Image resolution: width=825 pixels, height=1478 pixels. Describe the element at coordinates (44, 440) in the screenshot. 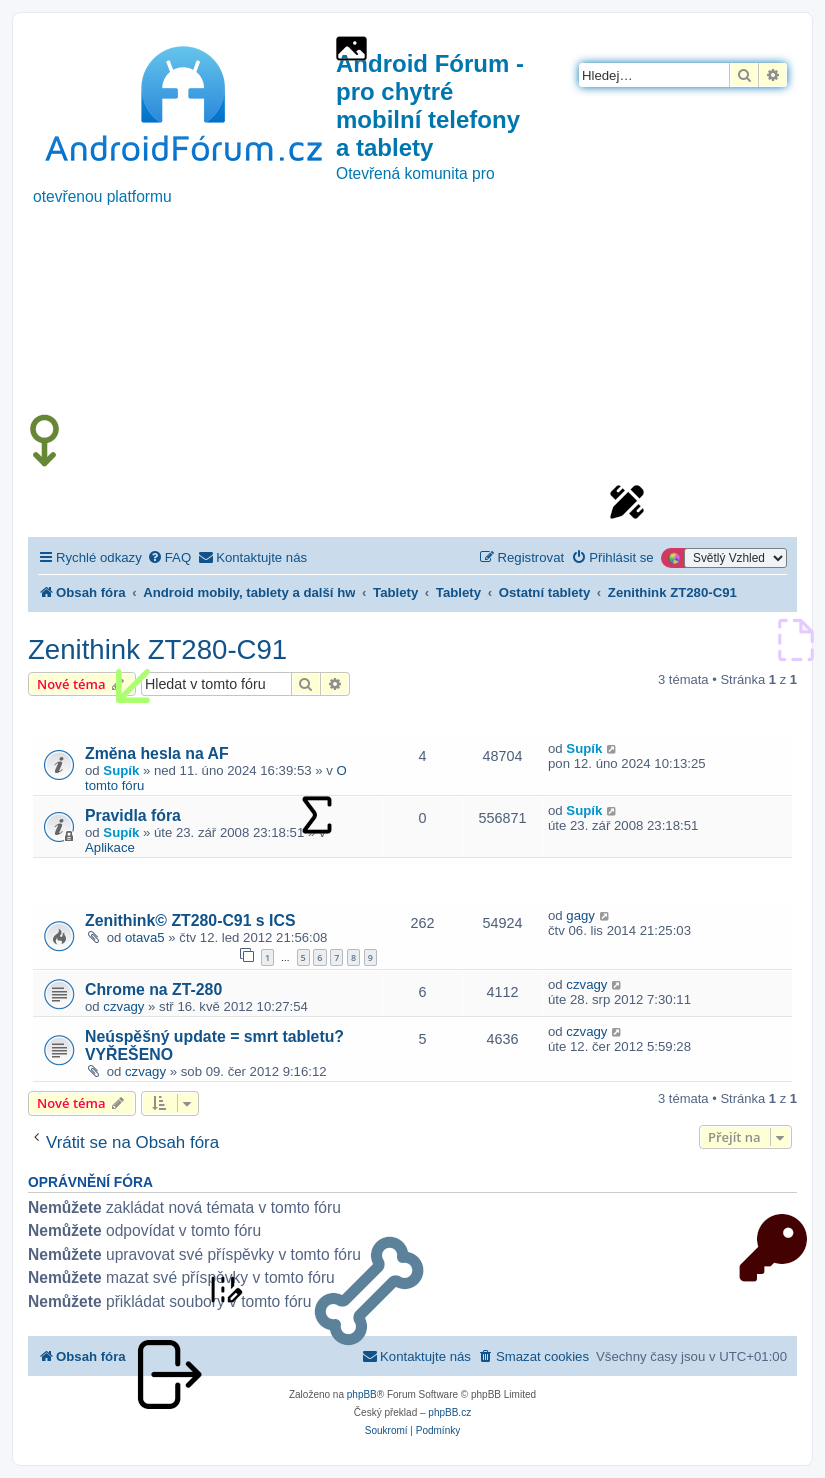

I see `swipe down gesture indicator` at that location.